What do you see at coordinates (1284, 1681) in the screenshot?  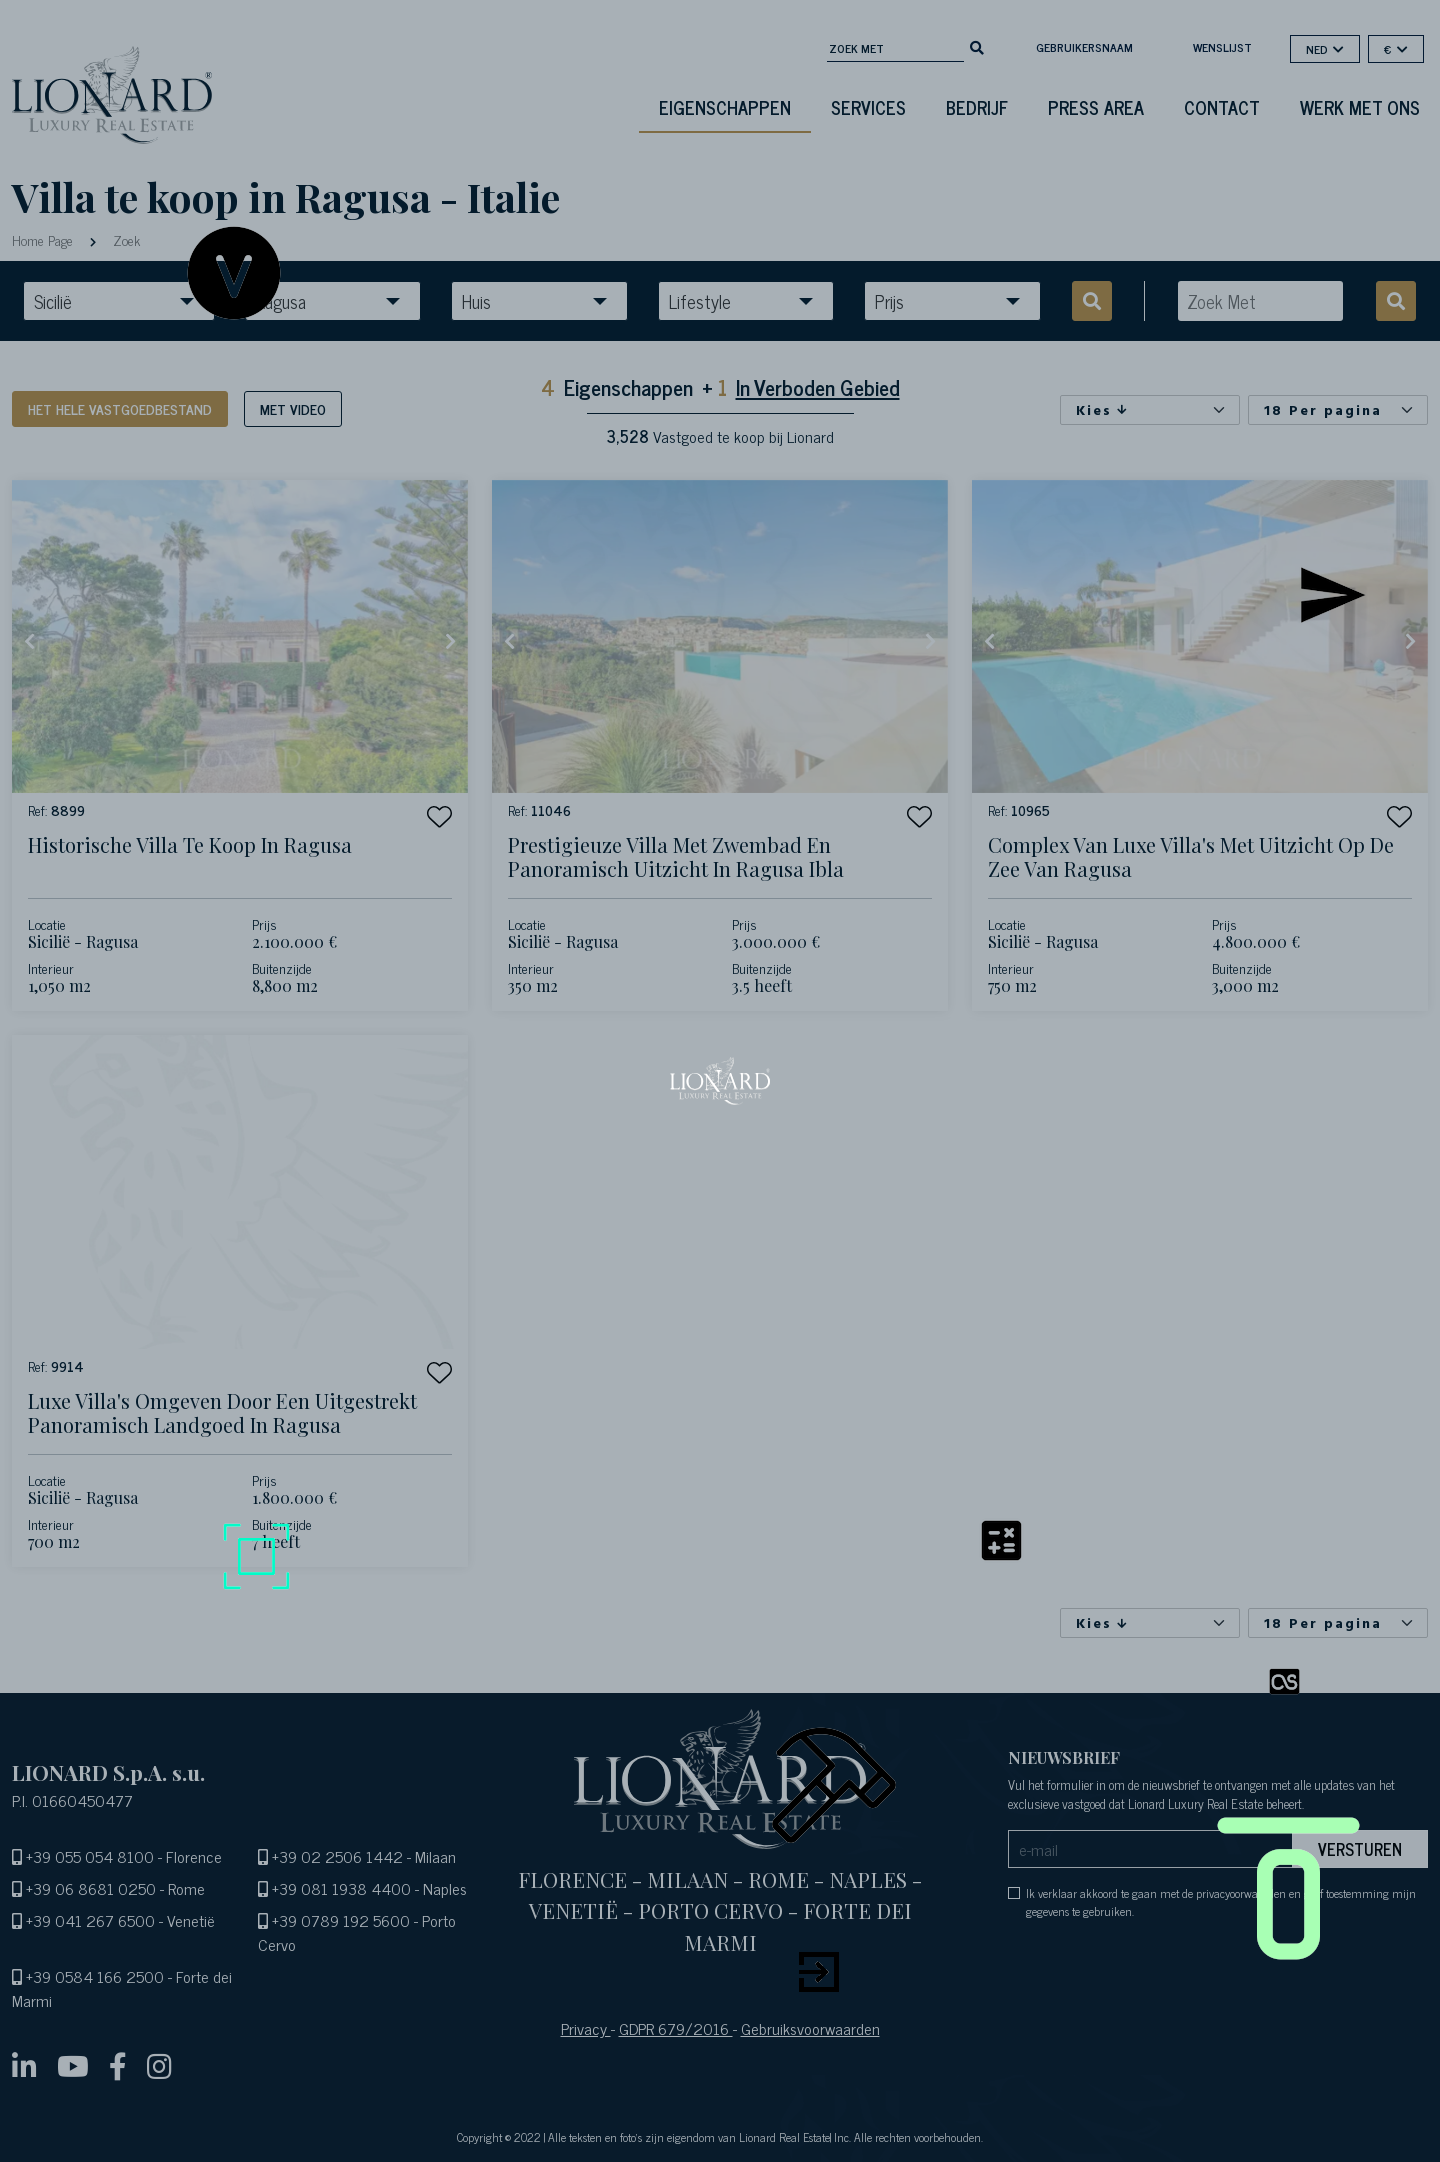 I see `open Last.fm app or website` at bounding box center [1284, 1681].